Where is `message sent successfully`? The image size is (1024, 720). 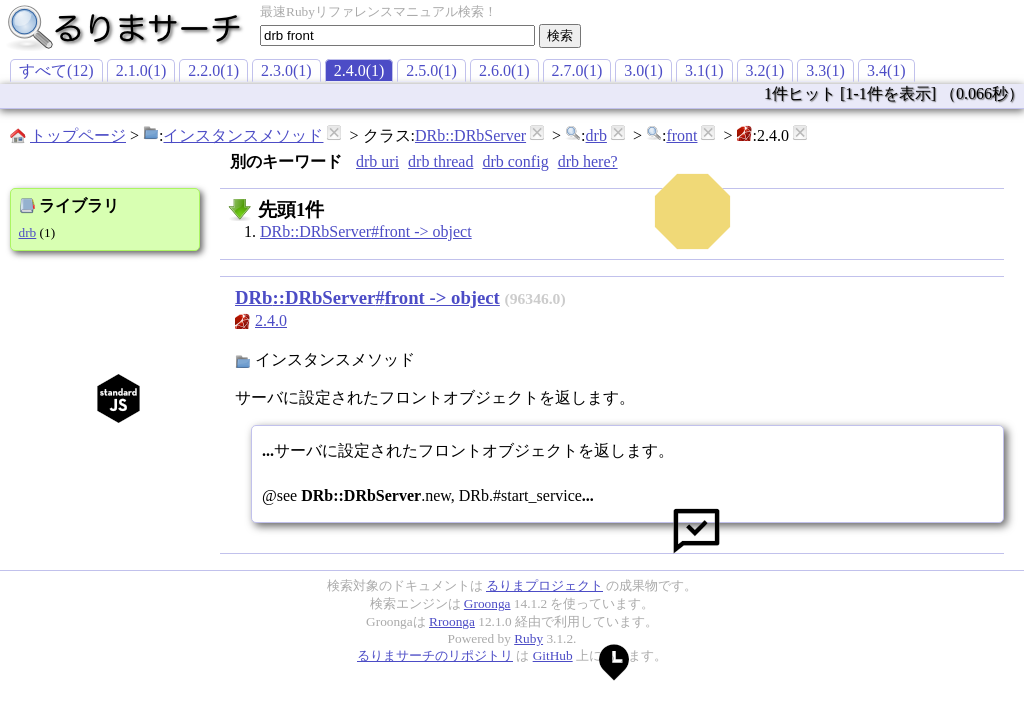
message sent successfully is located at coordinates (696, 529).